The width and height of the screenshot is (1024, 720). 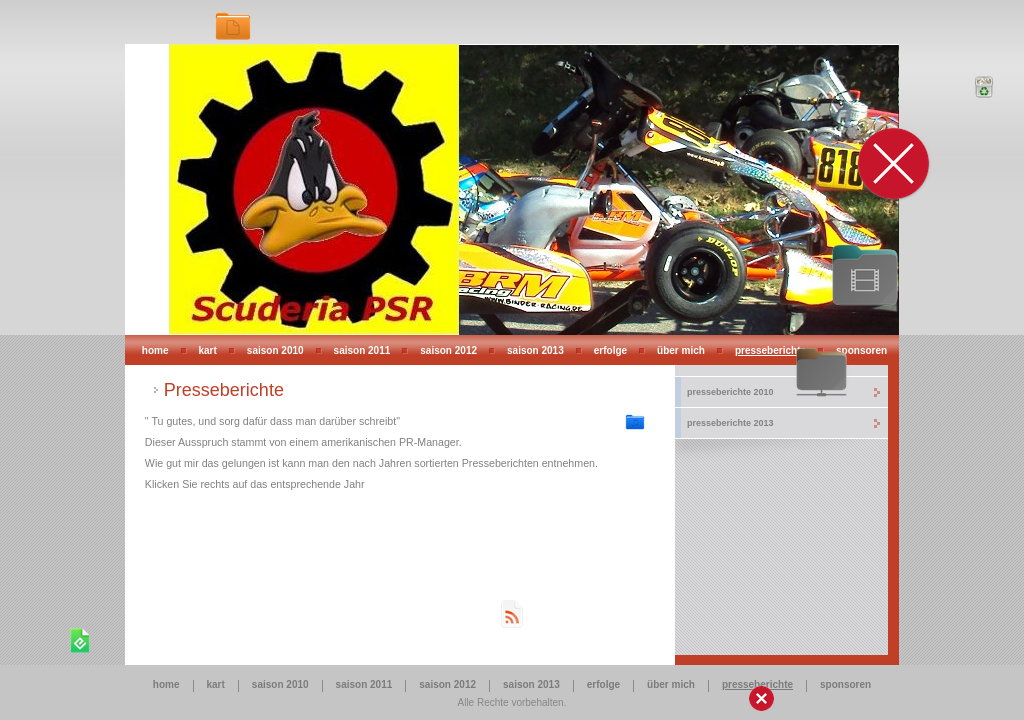 I want to click on open your documents folder, so click(x=233, y=26).